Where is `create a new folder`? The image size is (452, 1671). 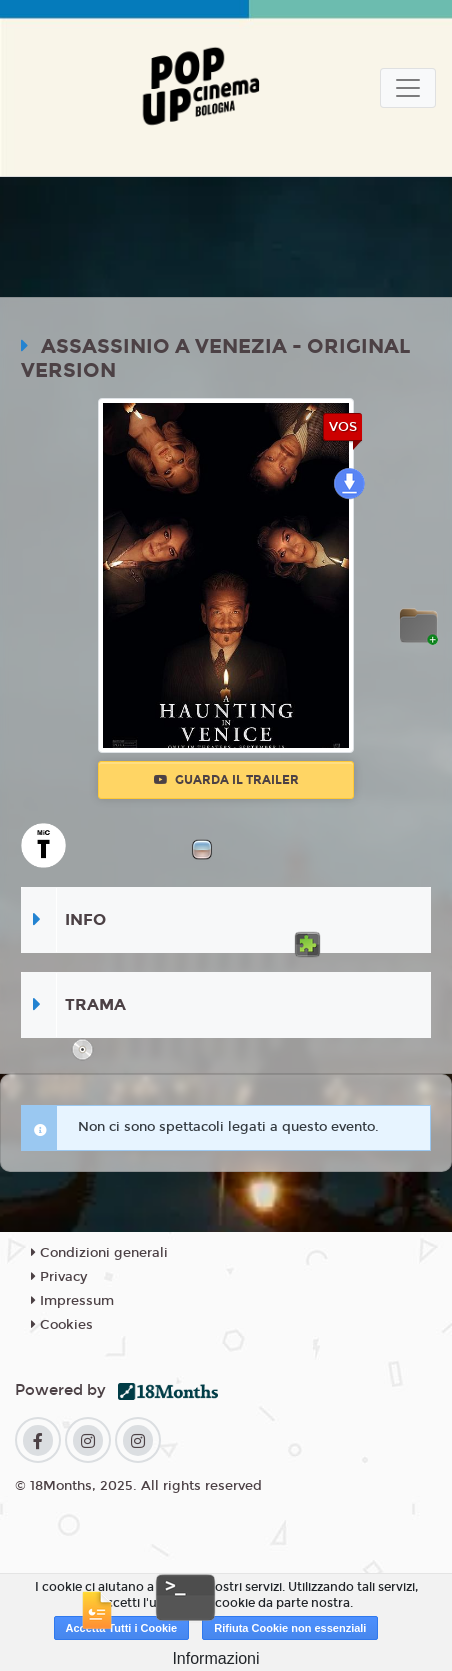 create a new folder is located at coordinates (418, 625).